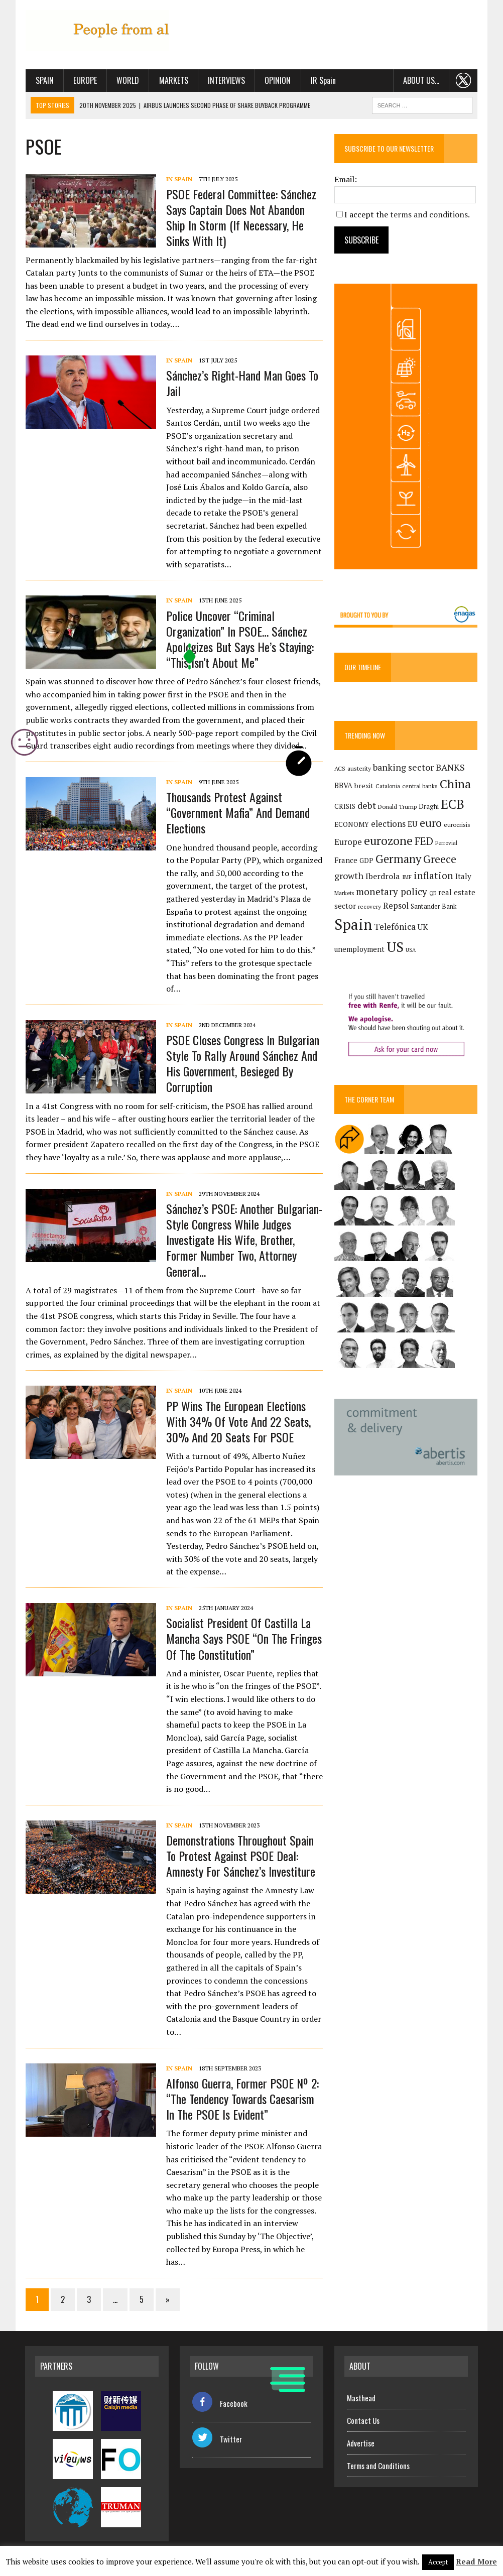  I want to click on mobile device is unavailable or disabled, so click(69, 1207).